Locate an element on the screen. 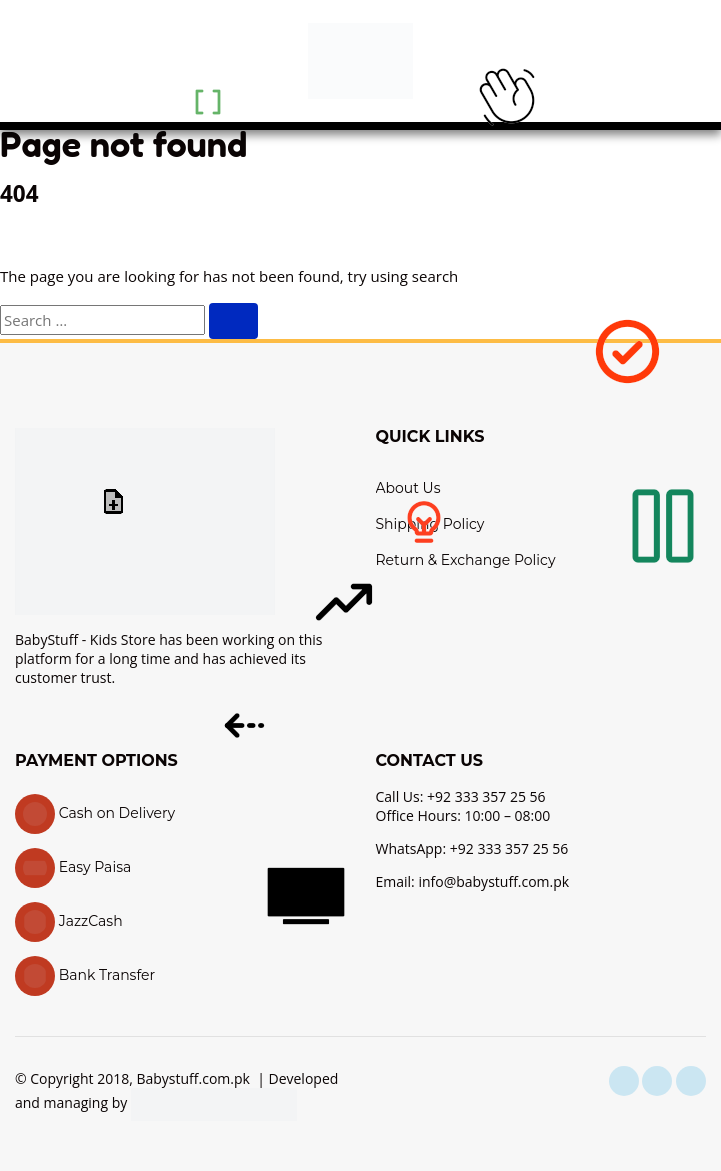 This screenshot has height=1171, width=721. greet or welcome new users is located at coordinates (507, 96).